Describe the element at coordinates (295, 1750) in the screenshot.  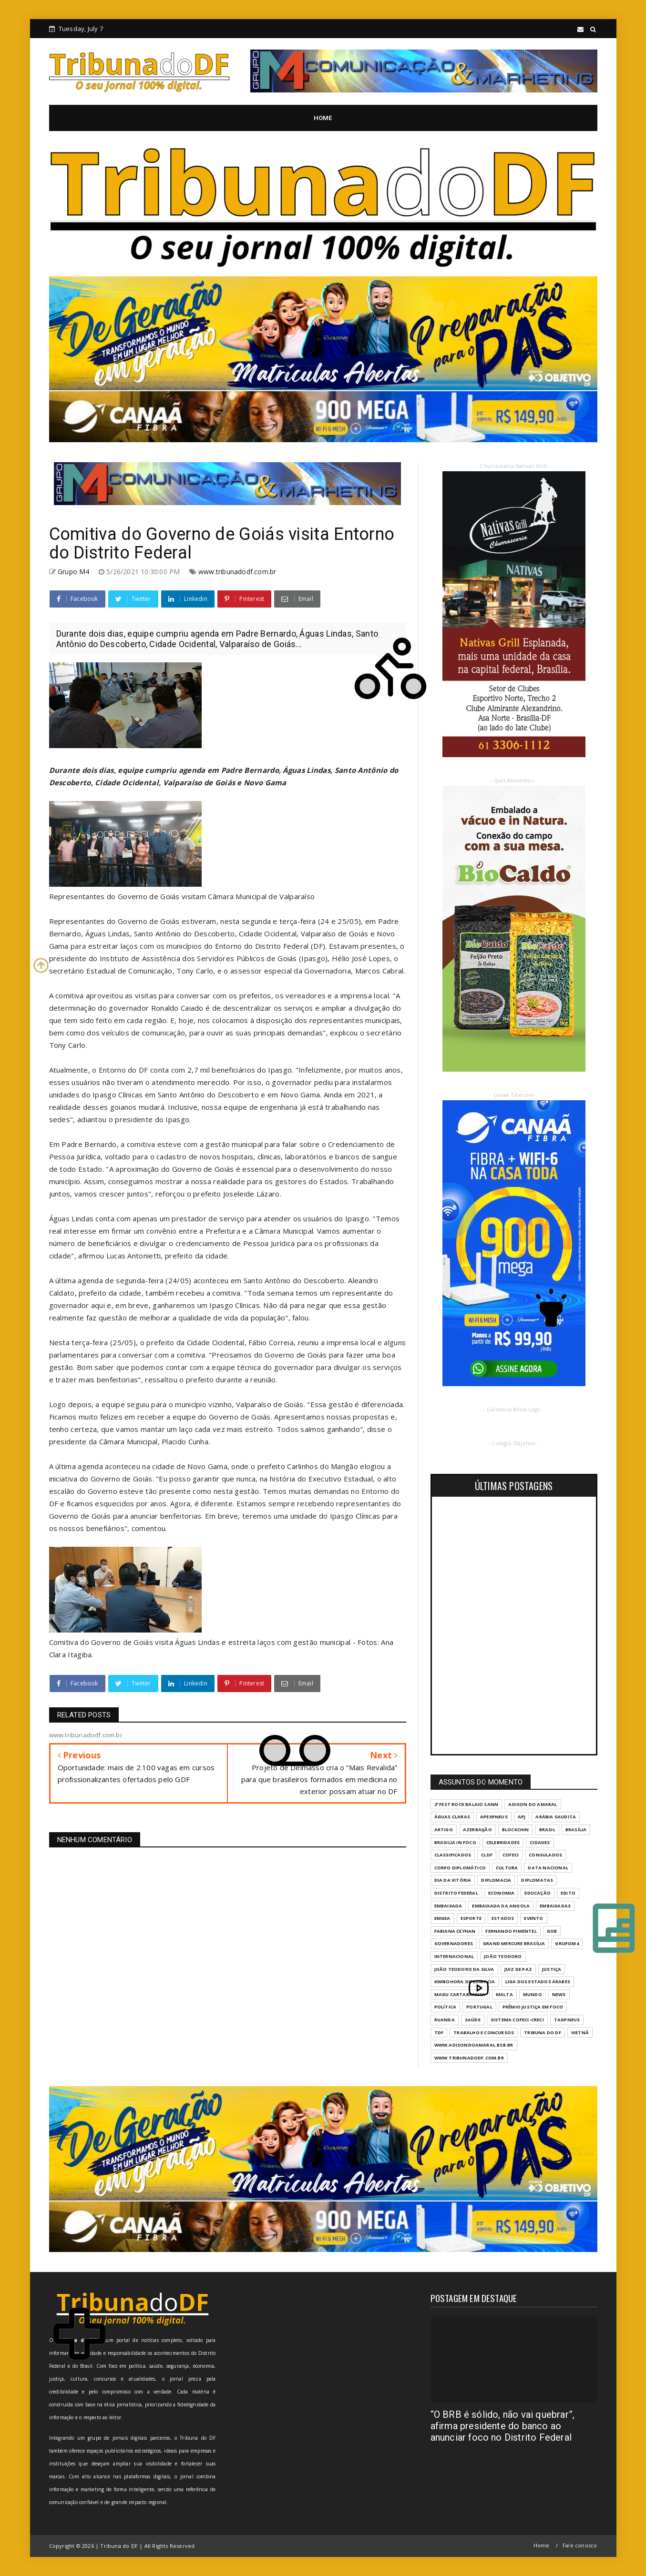
I see `access voicemail messages` at that location.